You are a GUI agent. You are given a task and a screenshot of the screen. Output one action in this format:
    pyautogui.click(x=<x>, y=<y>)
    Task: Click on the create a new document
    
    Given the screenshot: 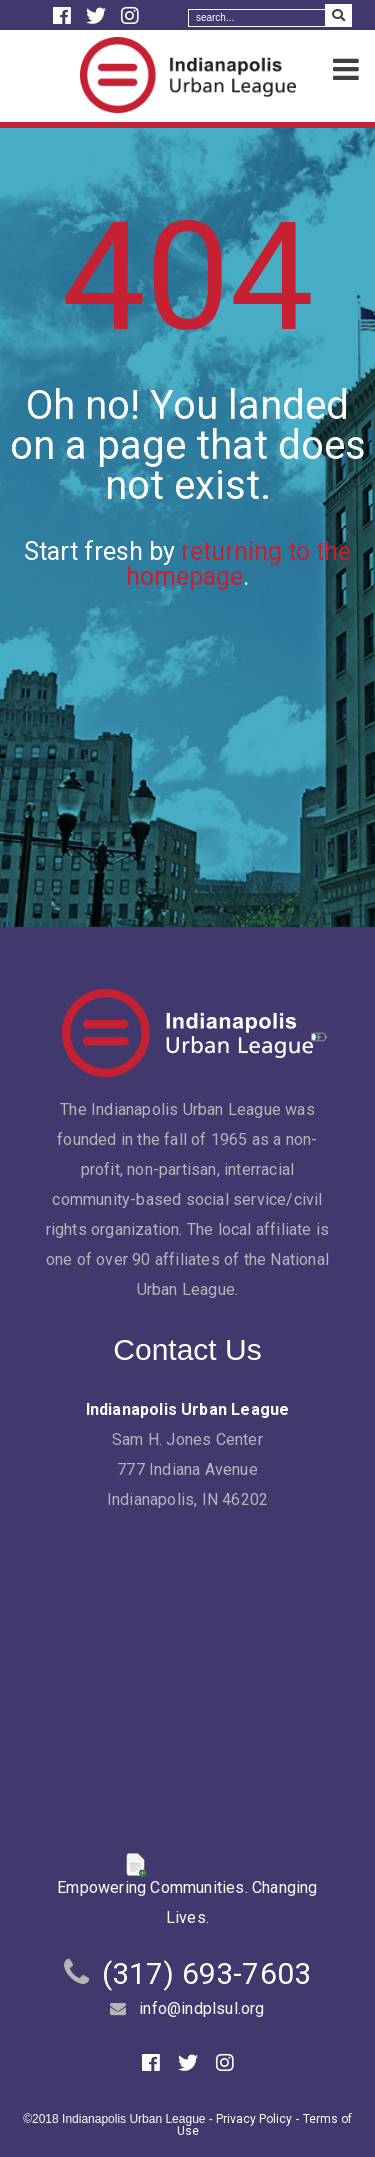 What is the action you would take?
    pyautogui.click(x=135, y=1864)
    